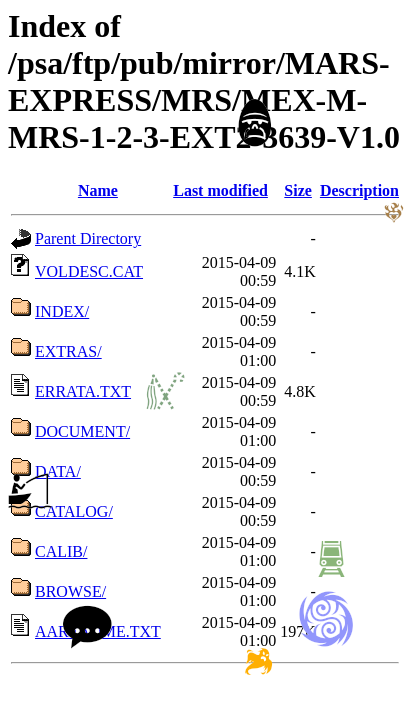  I want to click on access fishing activity or minigame, so click(30, 491).